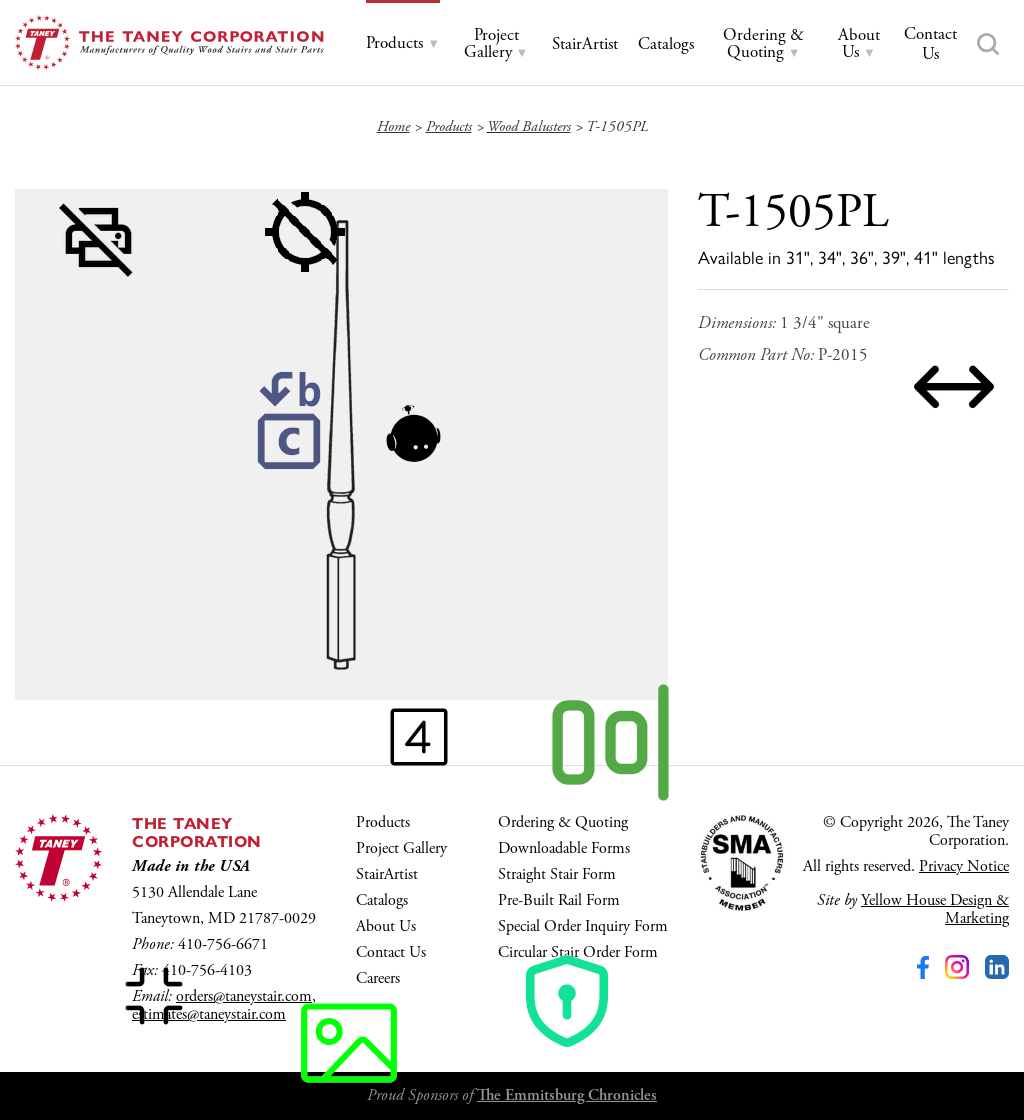  I want to click on indicates GPS is turned off, so click(305, 232).